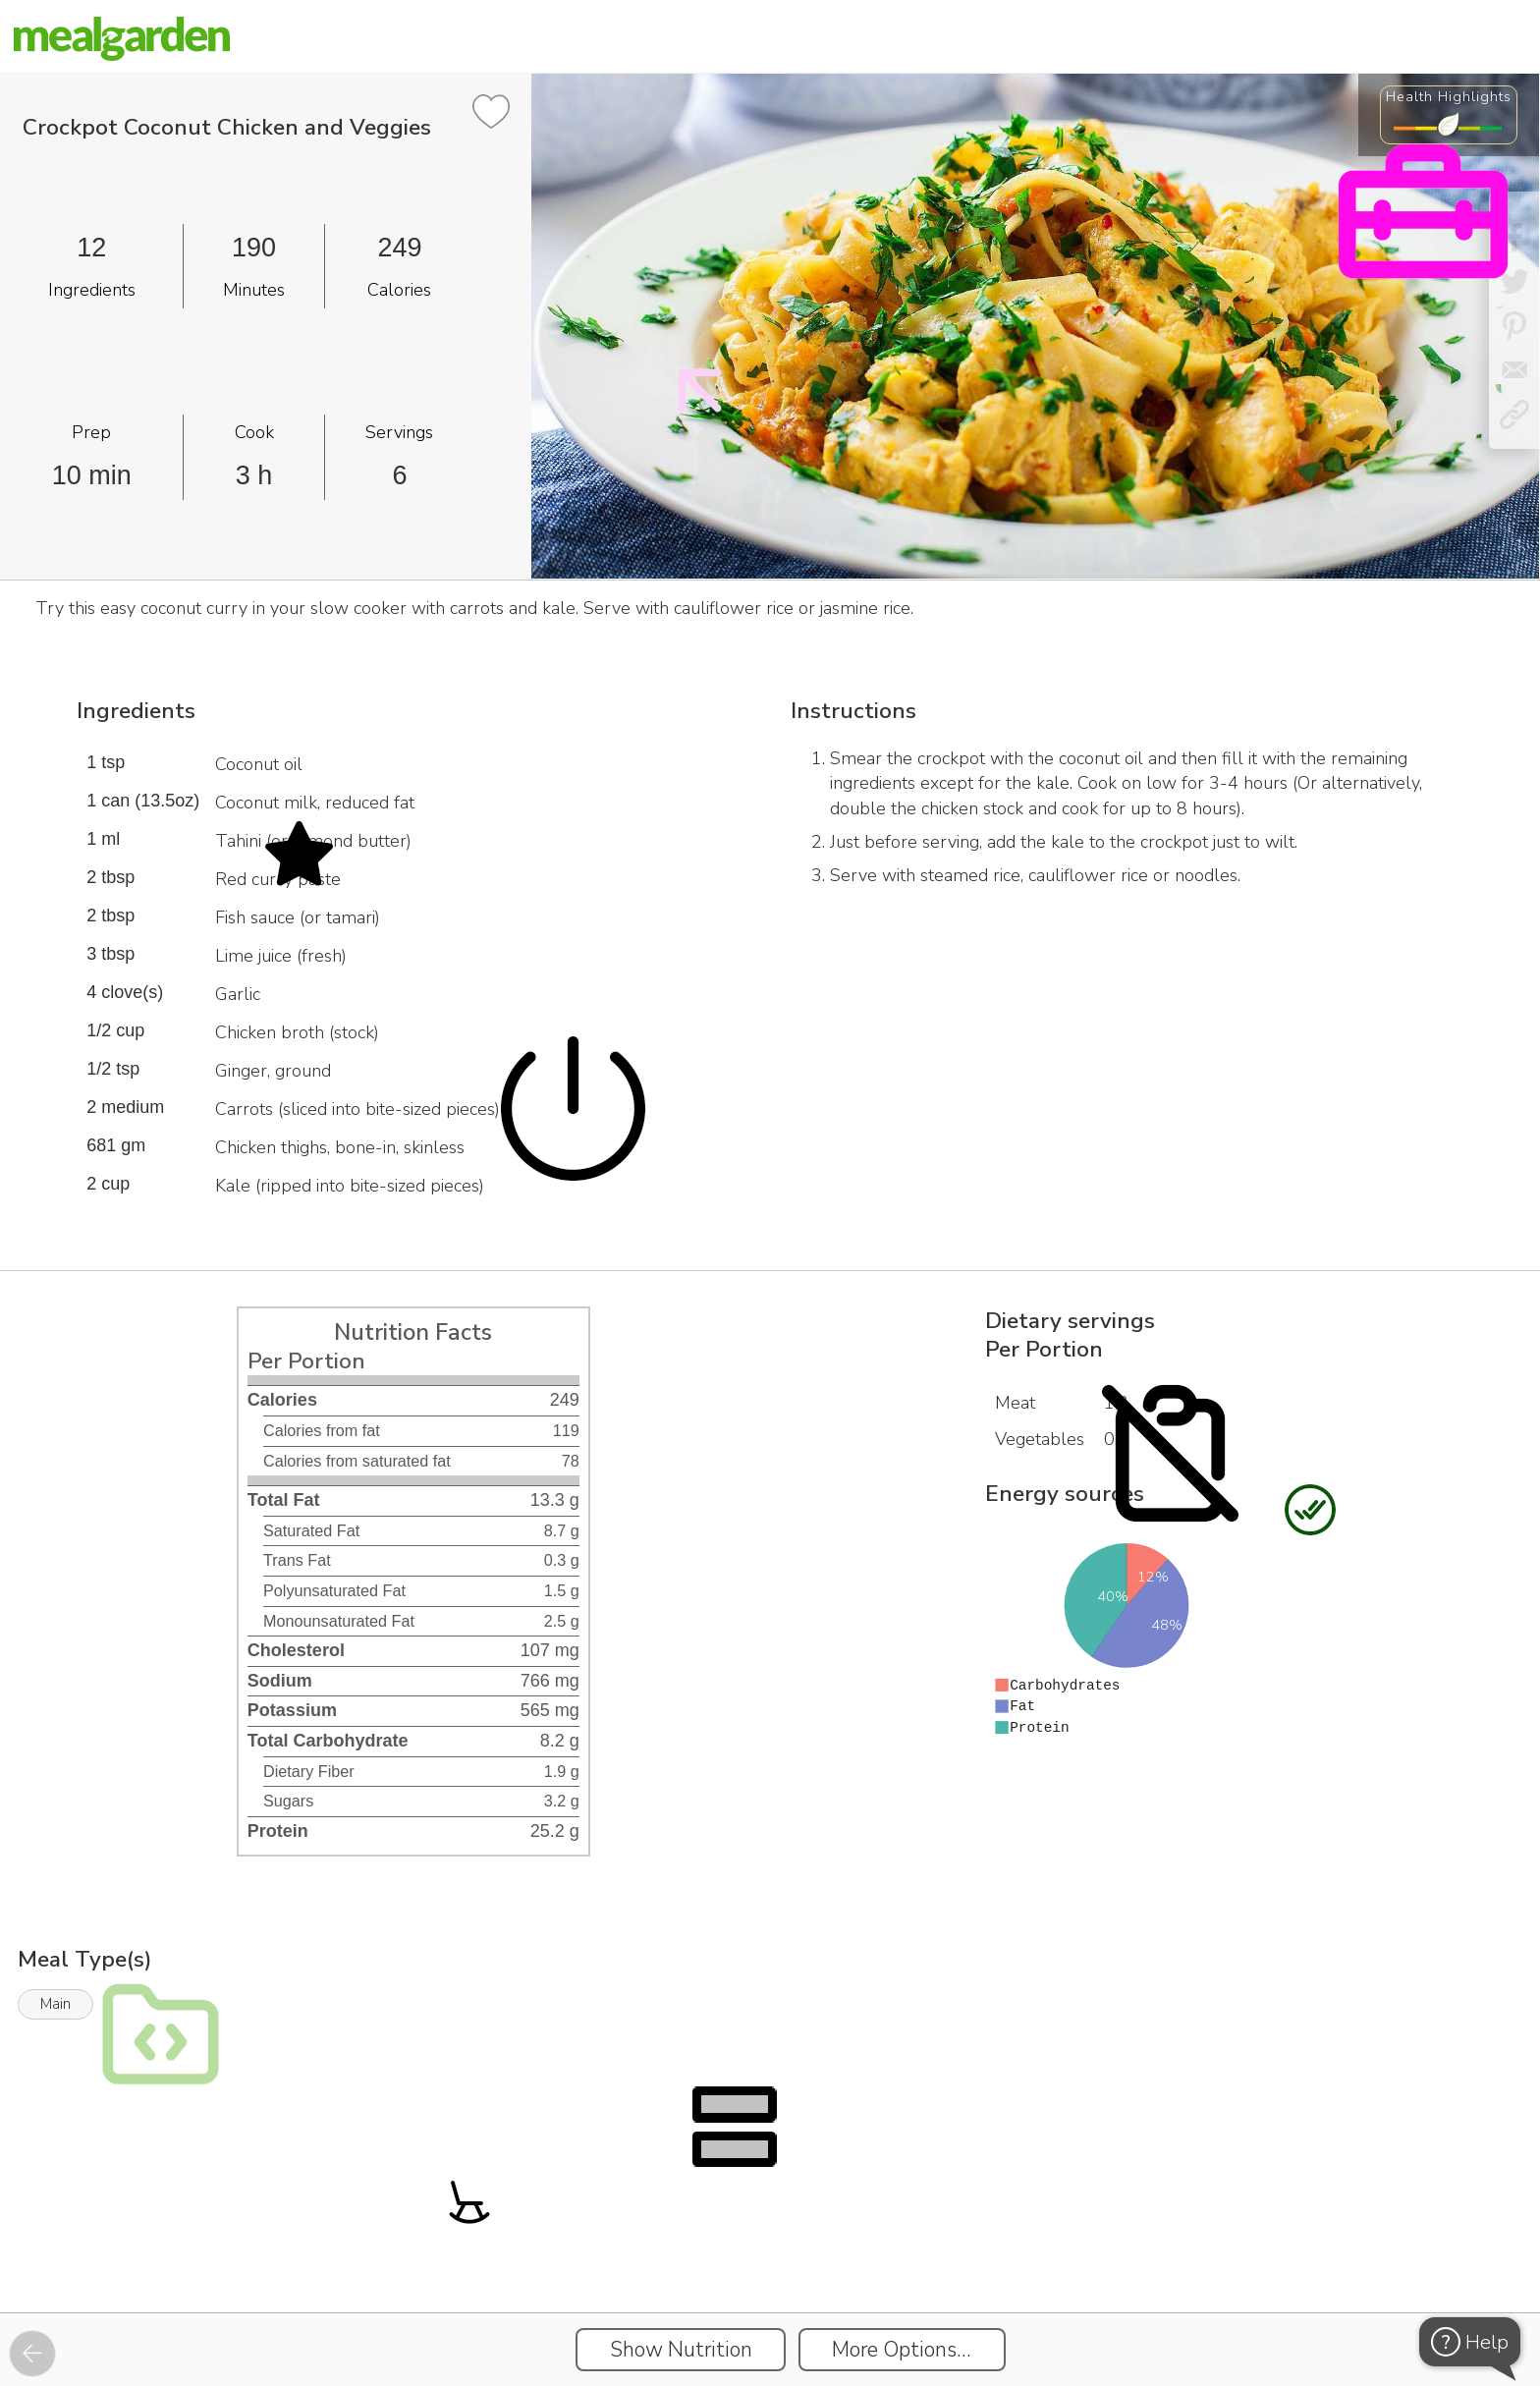 The width and height of the screenshot is (1540, 2386). Describe the element at coordinates (1423, 217) in the screenshot. I see `access tools and utilities` at that location.